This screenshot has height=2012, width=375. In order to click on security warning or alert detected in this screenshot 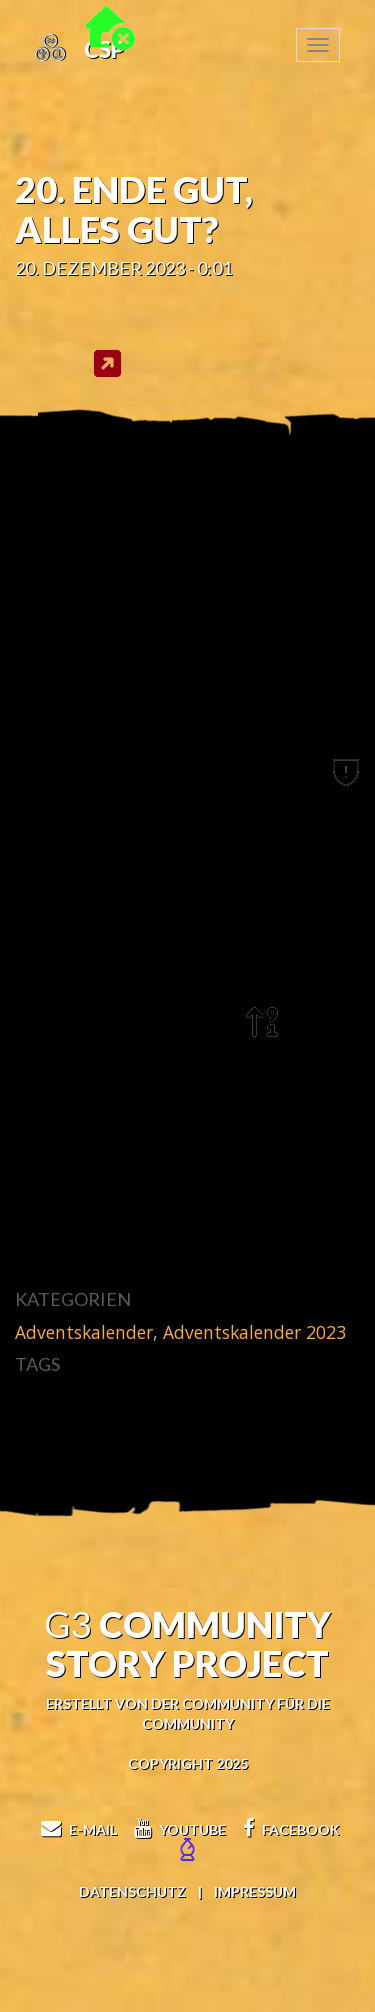, I will do `click(346, 771)`.